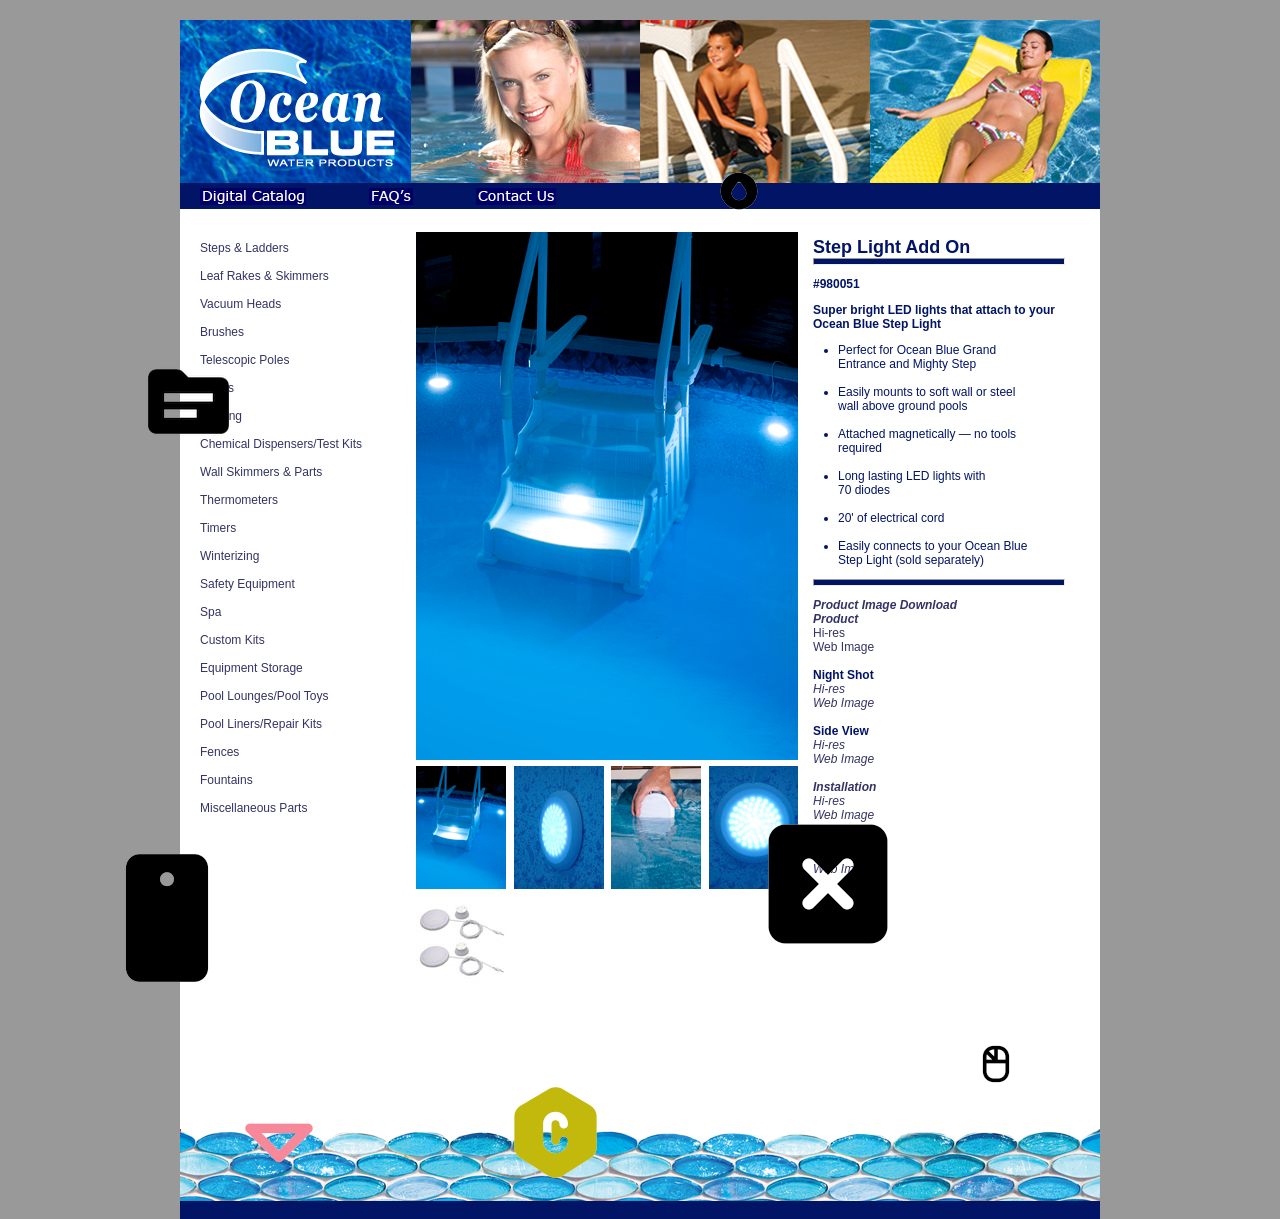 This screenshot has width=1280, height=1219. What do you see at coordinates (828, 884) in the screenshot?
I see `close or dismiss a window` at bounding box center [828, 884].